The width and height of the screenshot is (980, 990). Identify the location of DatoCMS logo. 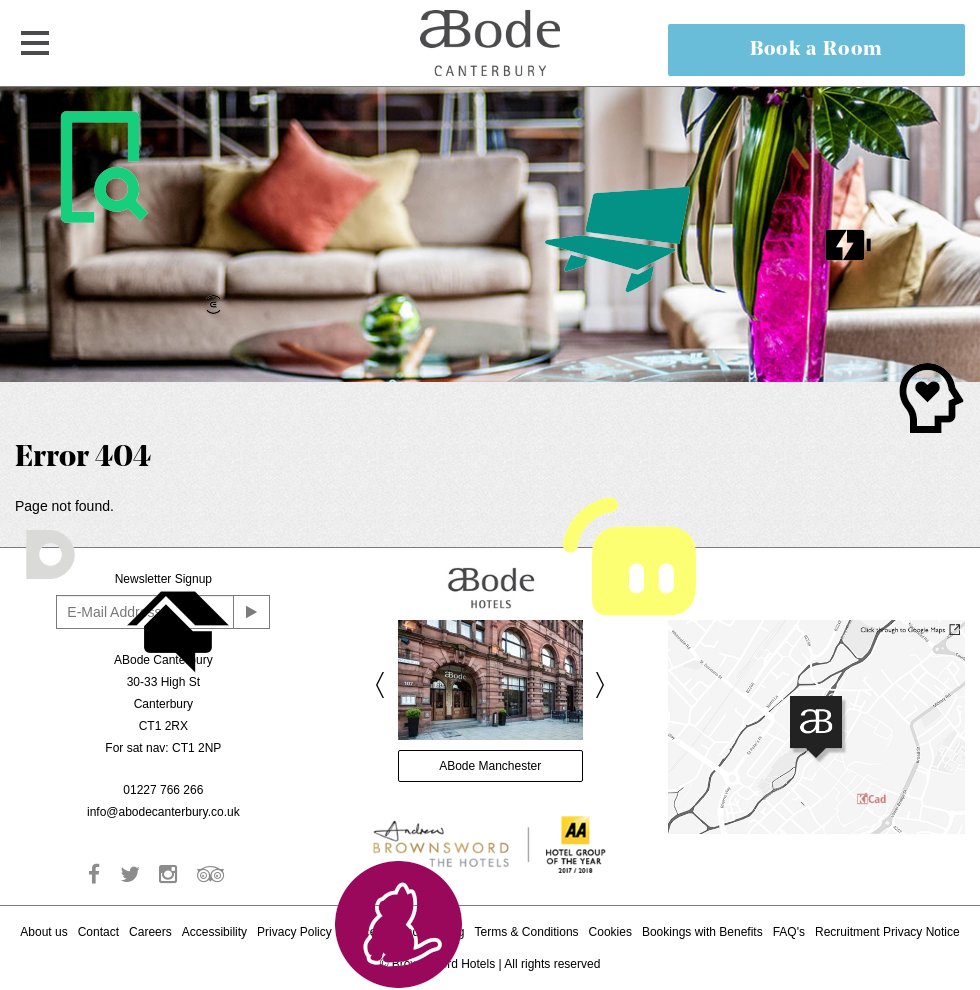
(50, 554).